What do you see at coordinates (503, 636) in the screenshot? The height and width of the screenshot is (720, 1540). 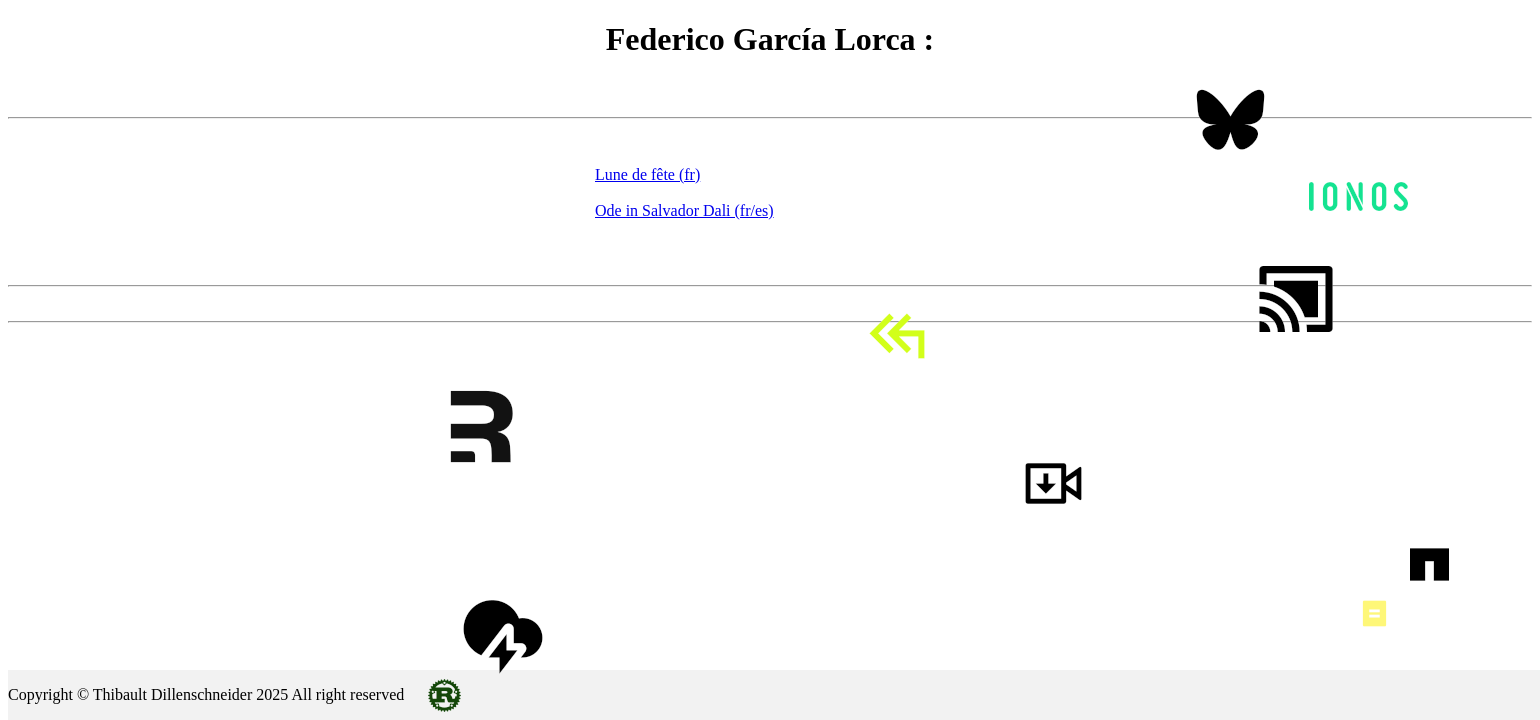 I see `indicates thunderstorm weather conditions` at bounding box center [503, 636].